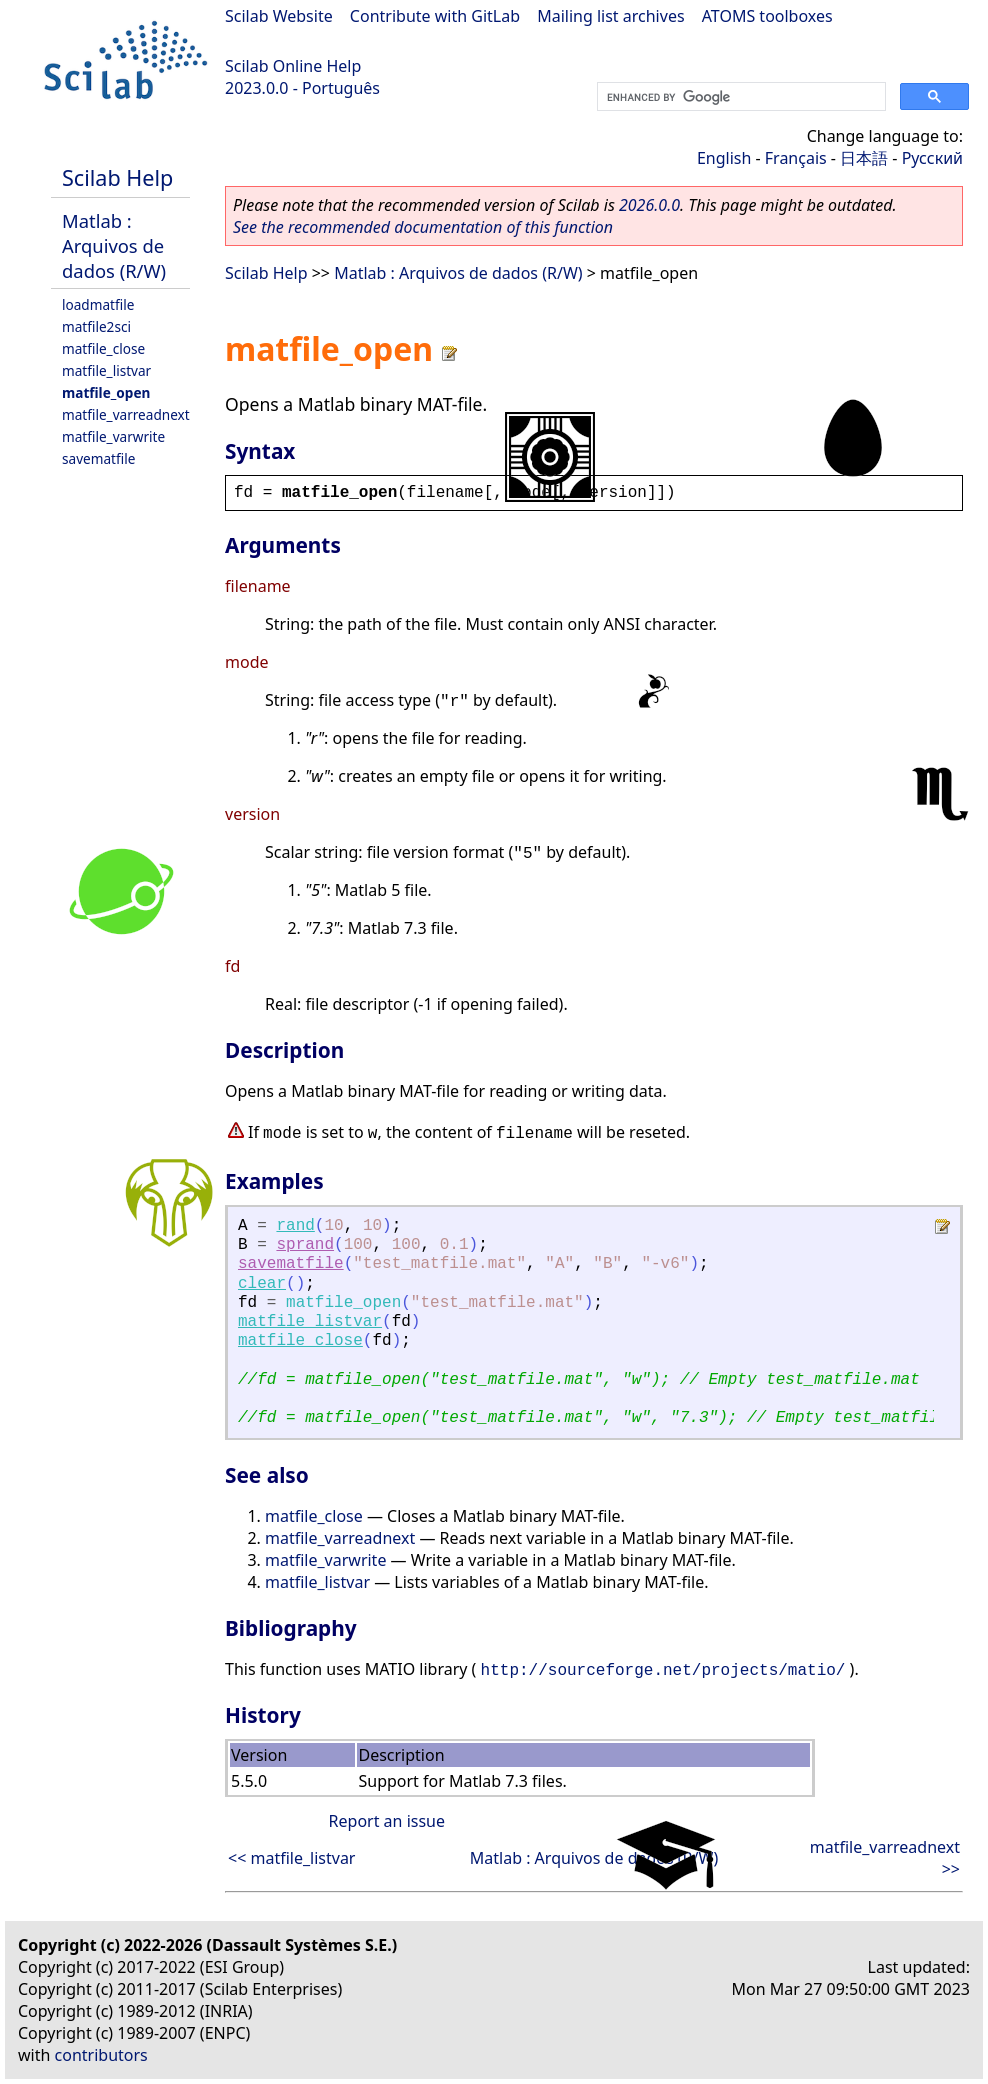  I want to click on decorative tile or pattern element, so click(550, 457).